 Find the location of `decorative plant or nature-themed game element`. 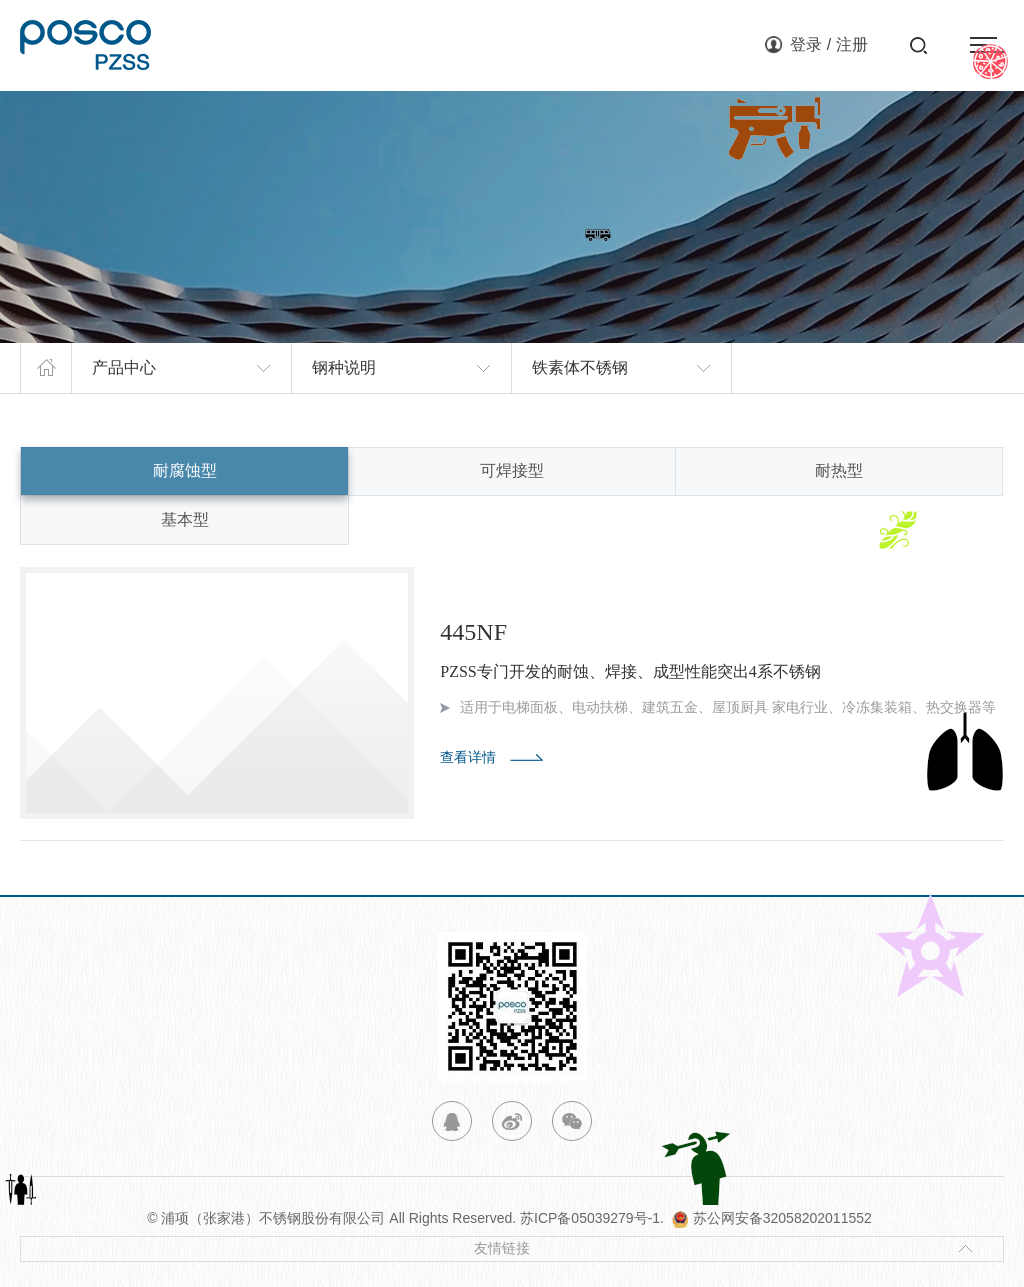

decorative plant or nature-themed game element is located at coordinates (898, 530).